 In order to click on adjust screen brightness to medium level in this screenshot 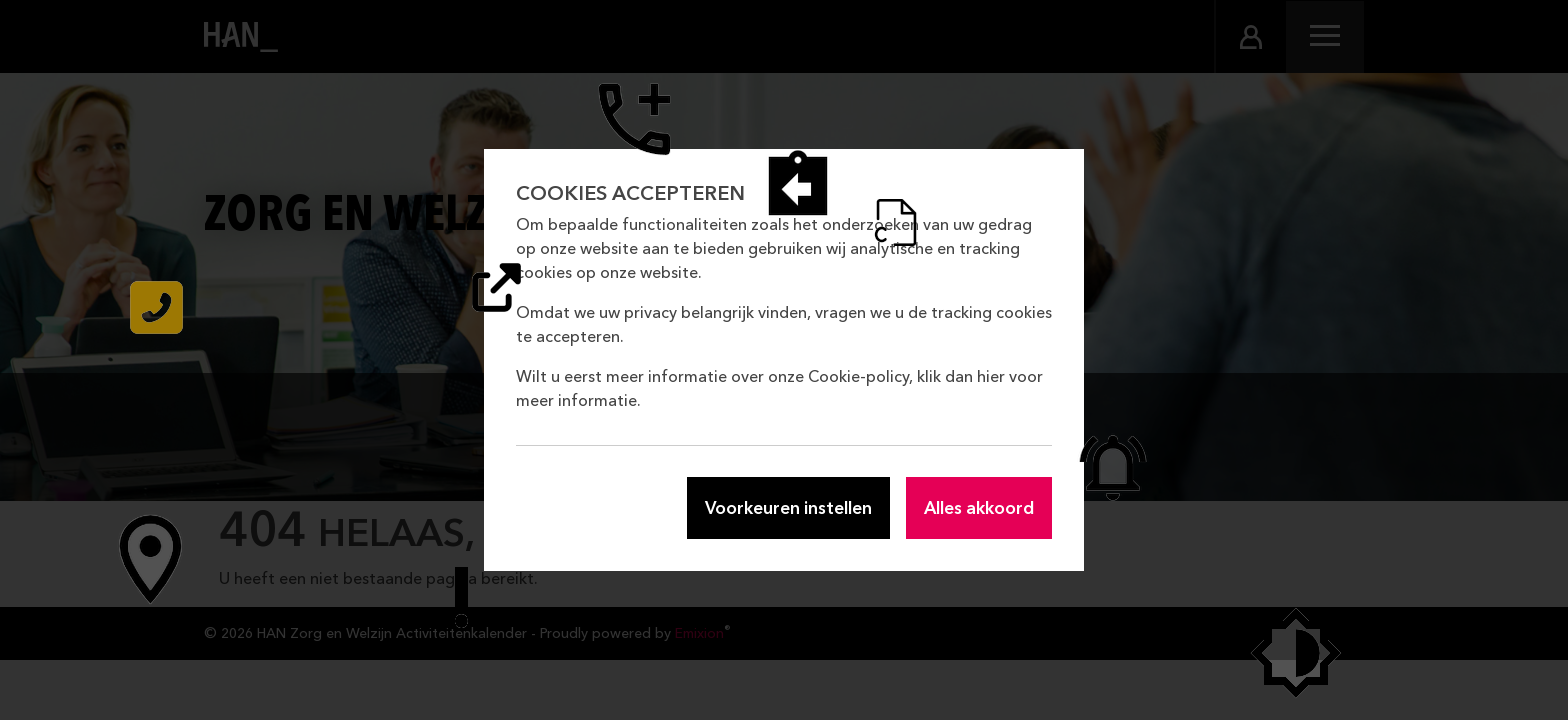, I will do `click(1296, 653)`.